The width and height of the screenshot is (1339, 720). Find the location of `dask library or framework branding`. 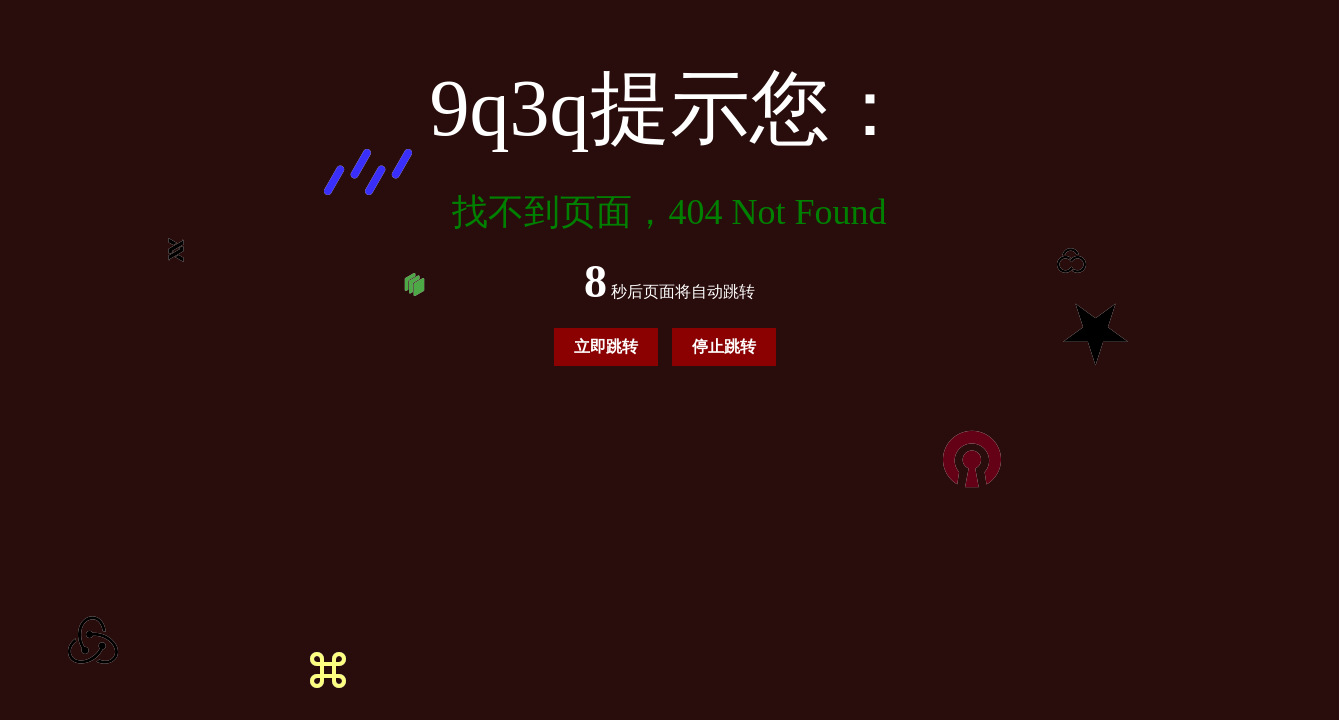

dask library or framework branding is located at coordinates (414, 284).